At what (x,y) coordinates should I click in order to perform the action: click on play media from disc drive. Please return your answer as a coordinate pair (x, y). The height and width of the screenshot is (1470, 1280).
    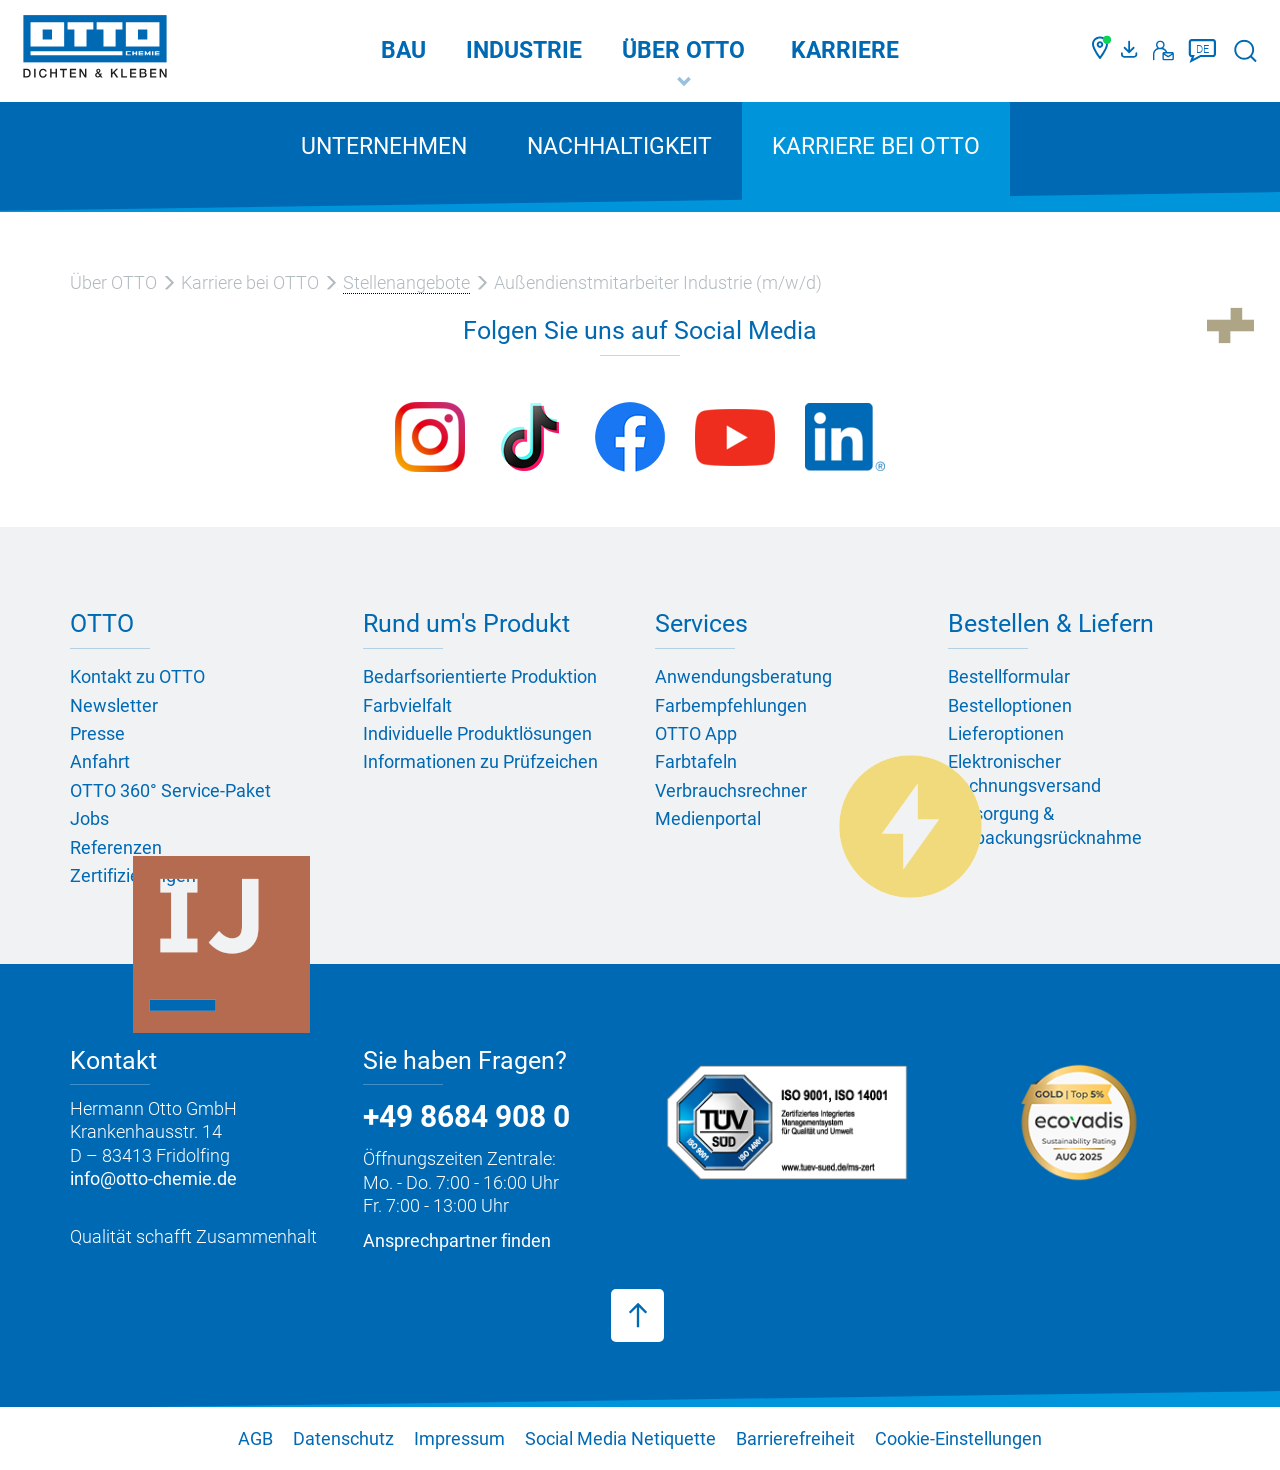
    Looking at the image, I should click on (910, 826).